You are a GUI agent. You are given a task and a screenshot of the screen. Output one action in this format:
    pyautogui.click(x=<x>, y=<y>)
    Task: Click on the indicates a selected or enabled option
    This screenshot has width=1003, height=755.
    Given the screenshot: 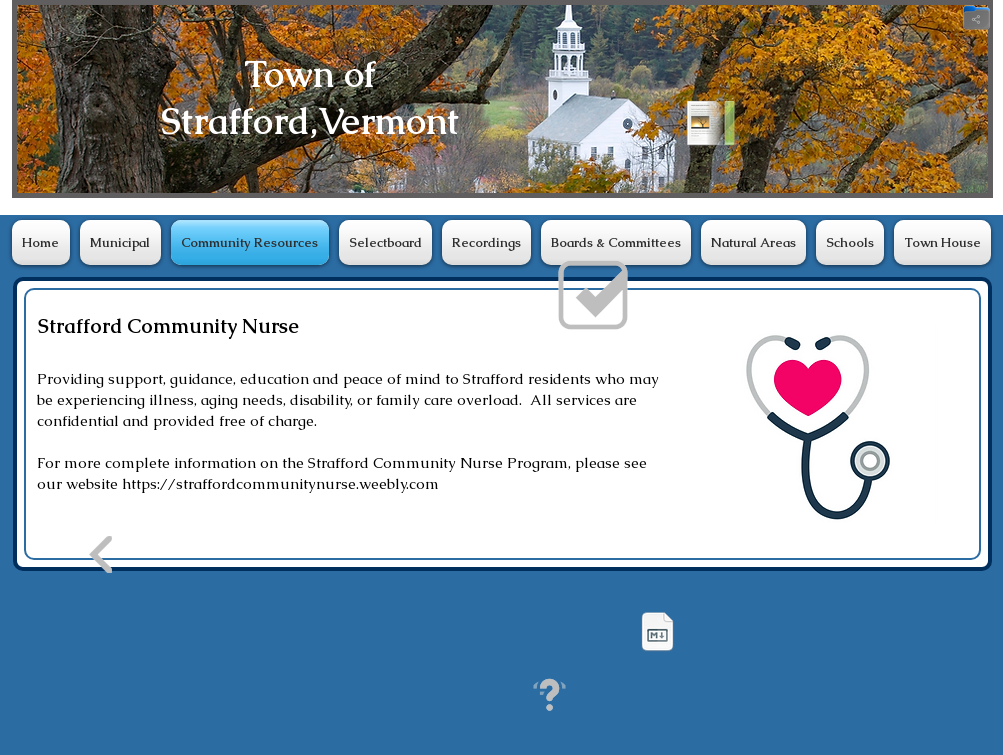 What is the action you would take?
    pyautogui.click(x=593, y=295)
    